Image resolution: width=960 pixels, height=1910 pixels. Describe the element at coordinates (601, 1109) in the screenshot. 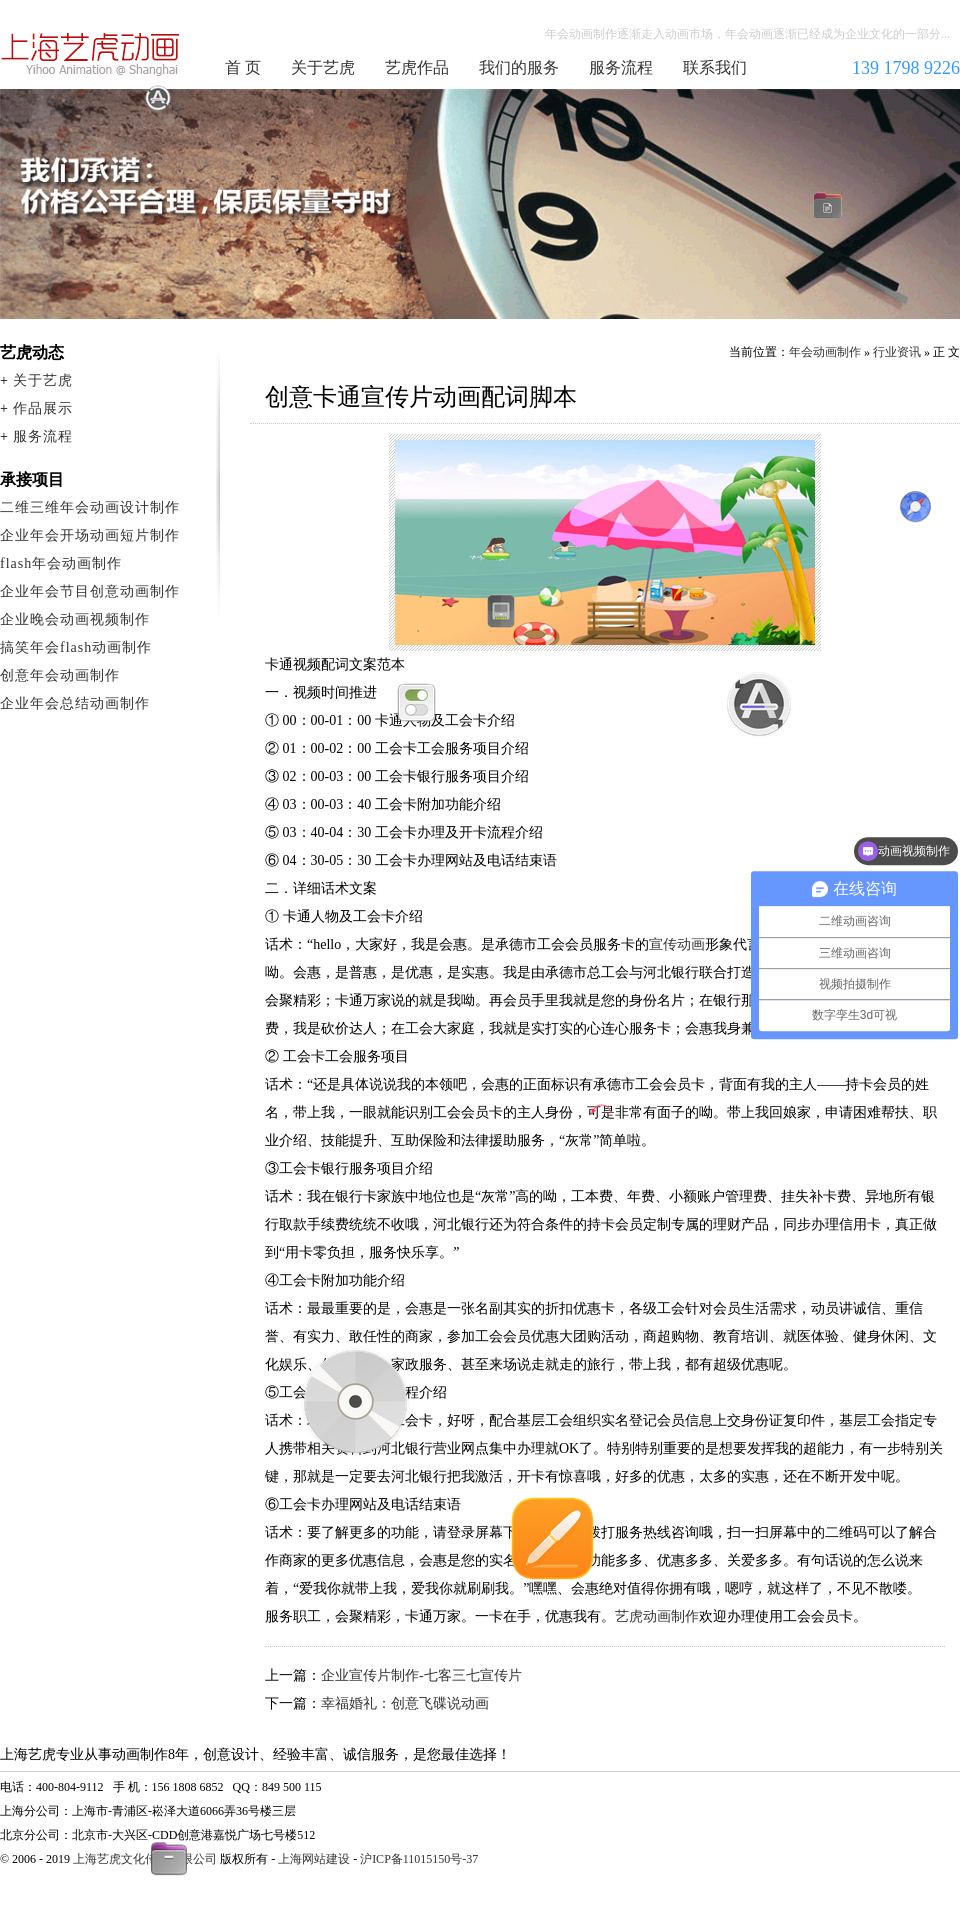

I see `undo the last action` at that location.